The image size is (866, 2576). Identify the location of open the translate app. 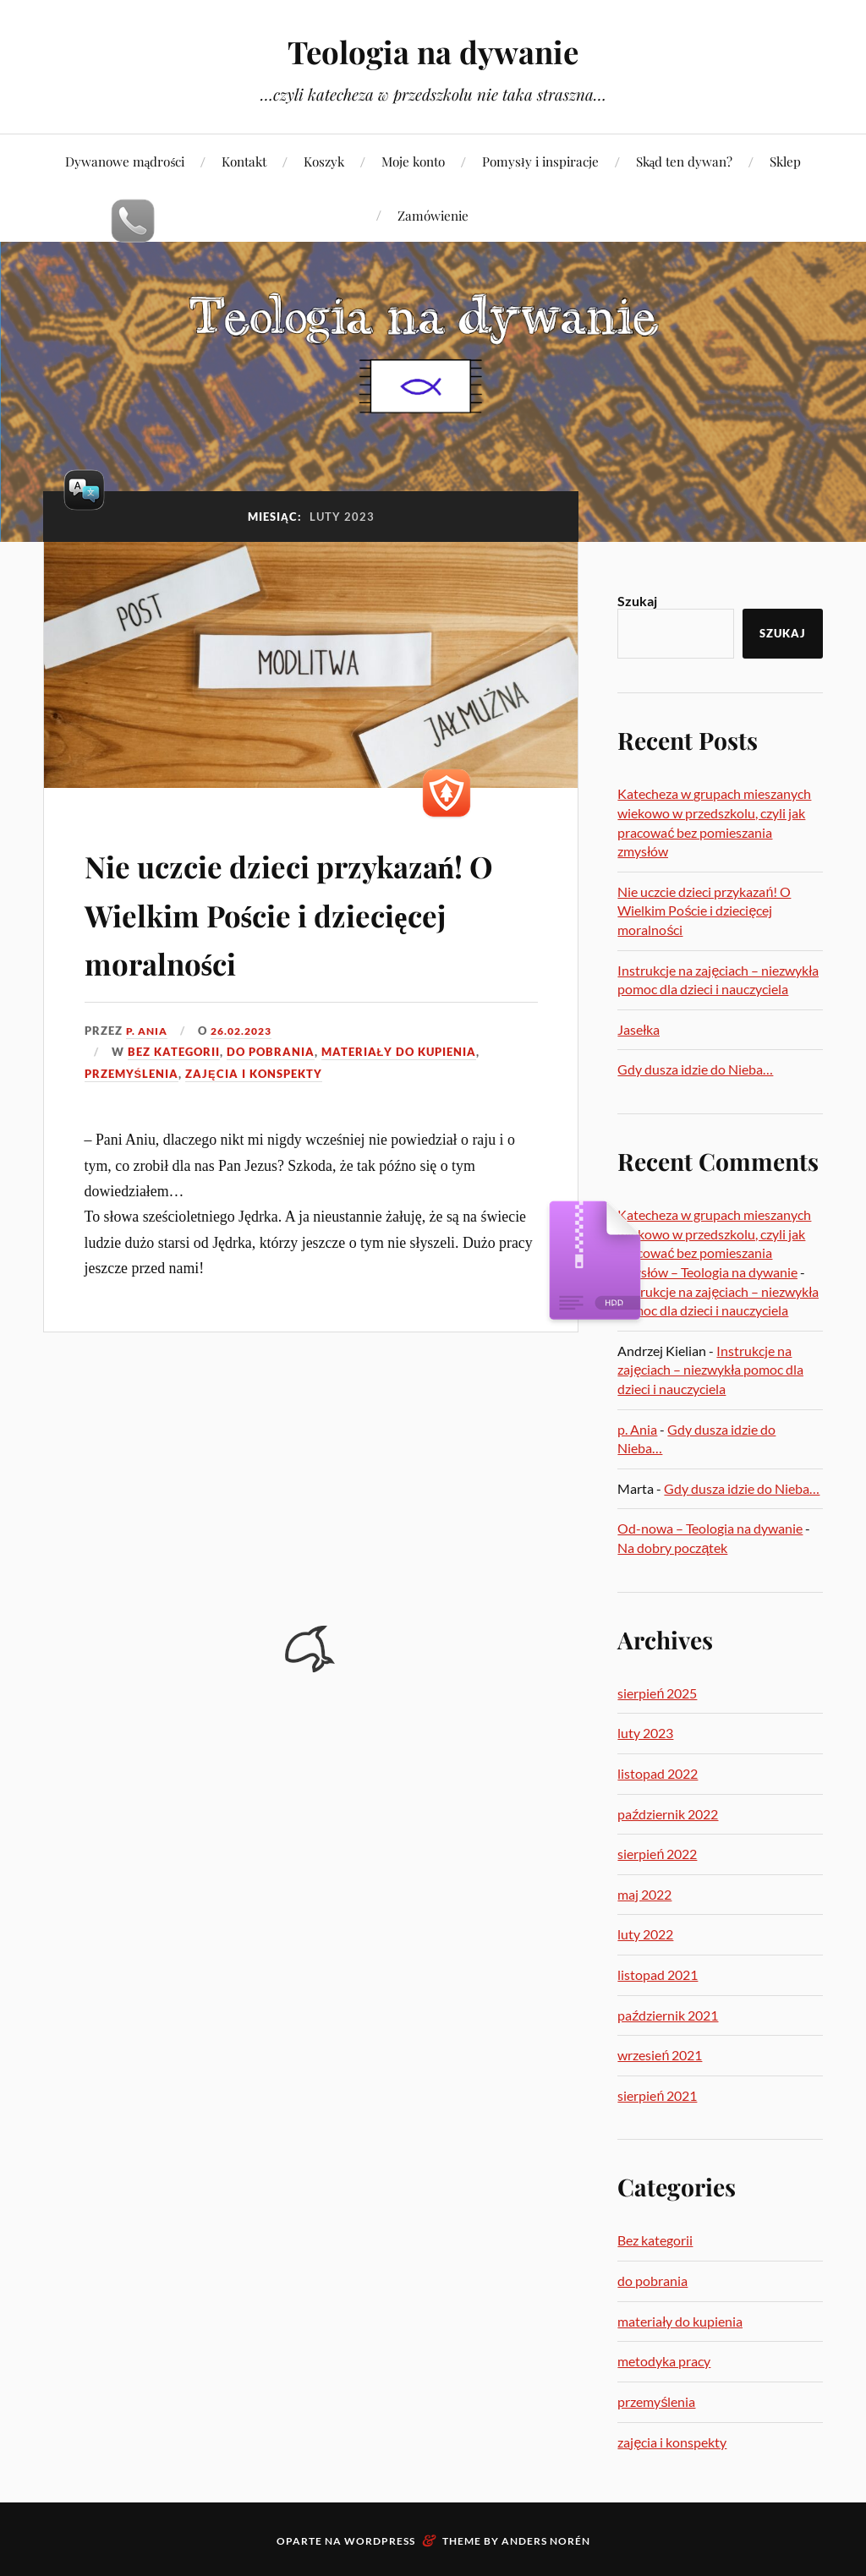
(84, 489).